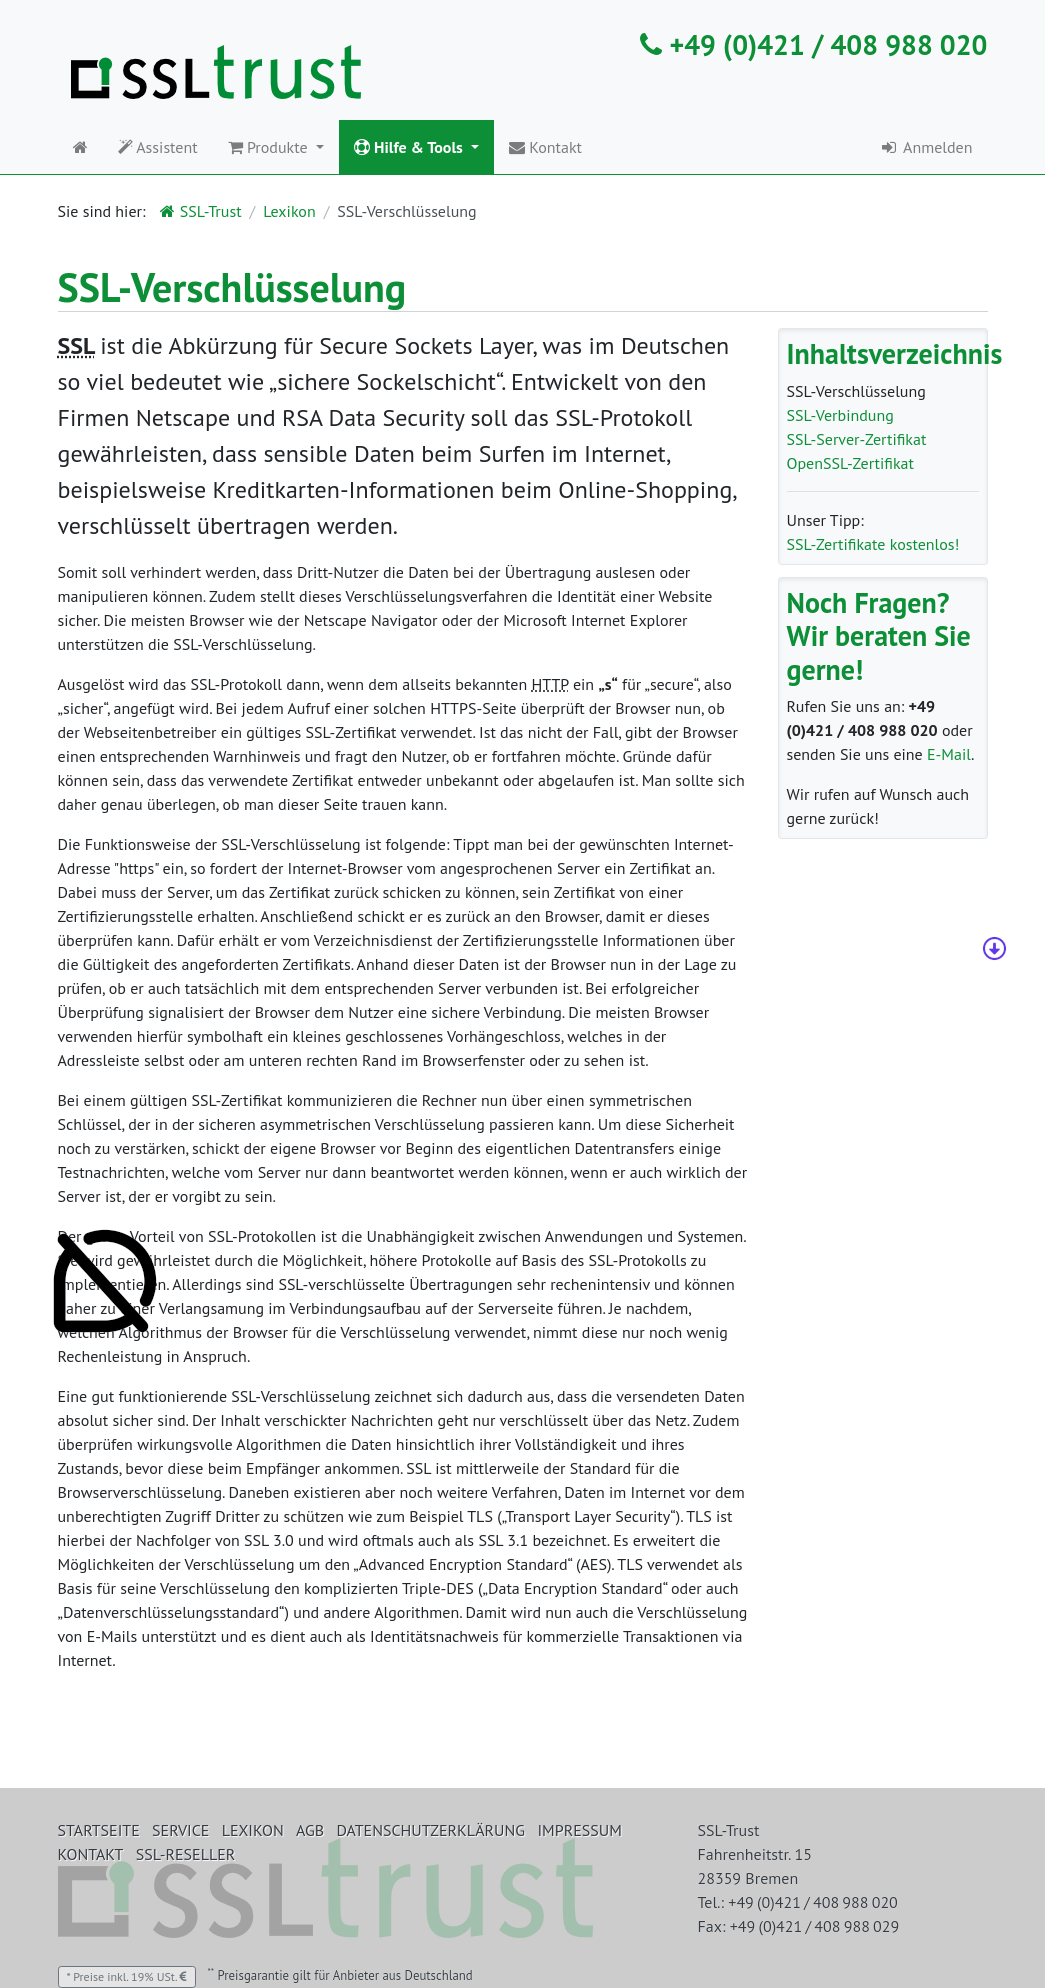  Describe the element at coordinates (994, 948) in the screenshot. I see `download a file or content` at that location.